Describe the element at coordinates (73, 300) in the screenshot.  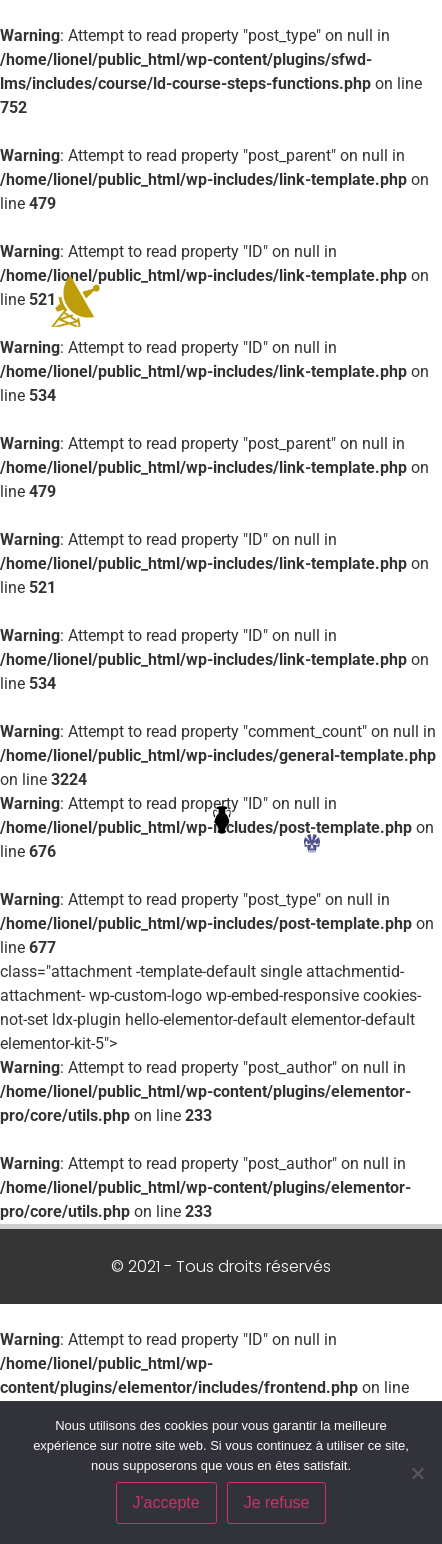
I see `access radar or scanning features` at that location.